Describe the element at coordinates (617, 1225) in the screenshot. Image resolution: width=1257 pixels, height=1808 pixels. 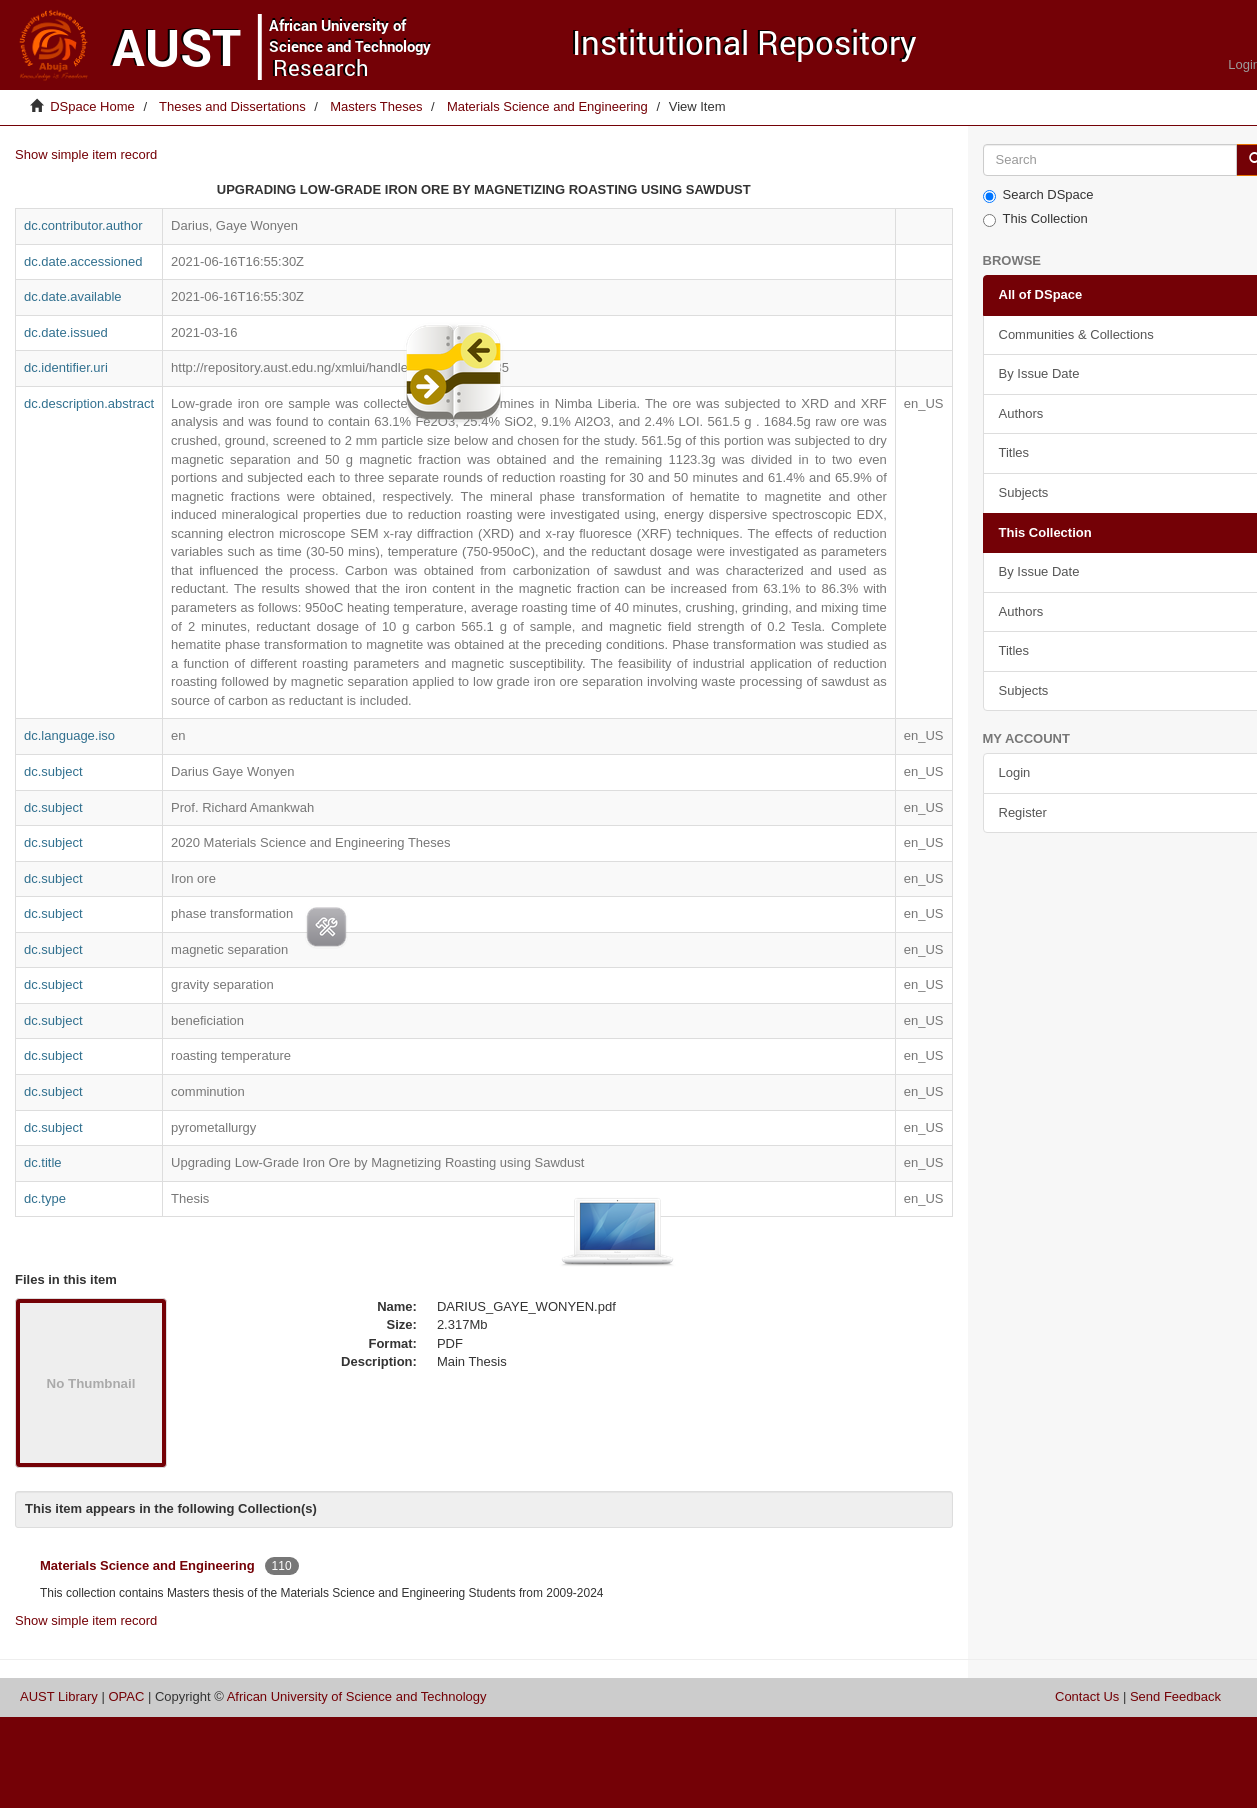
I see `indicates a connected macbook device` at that location.